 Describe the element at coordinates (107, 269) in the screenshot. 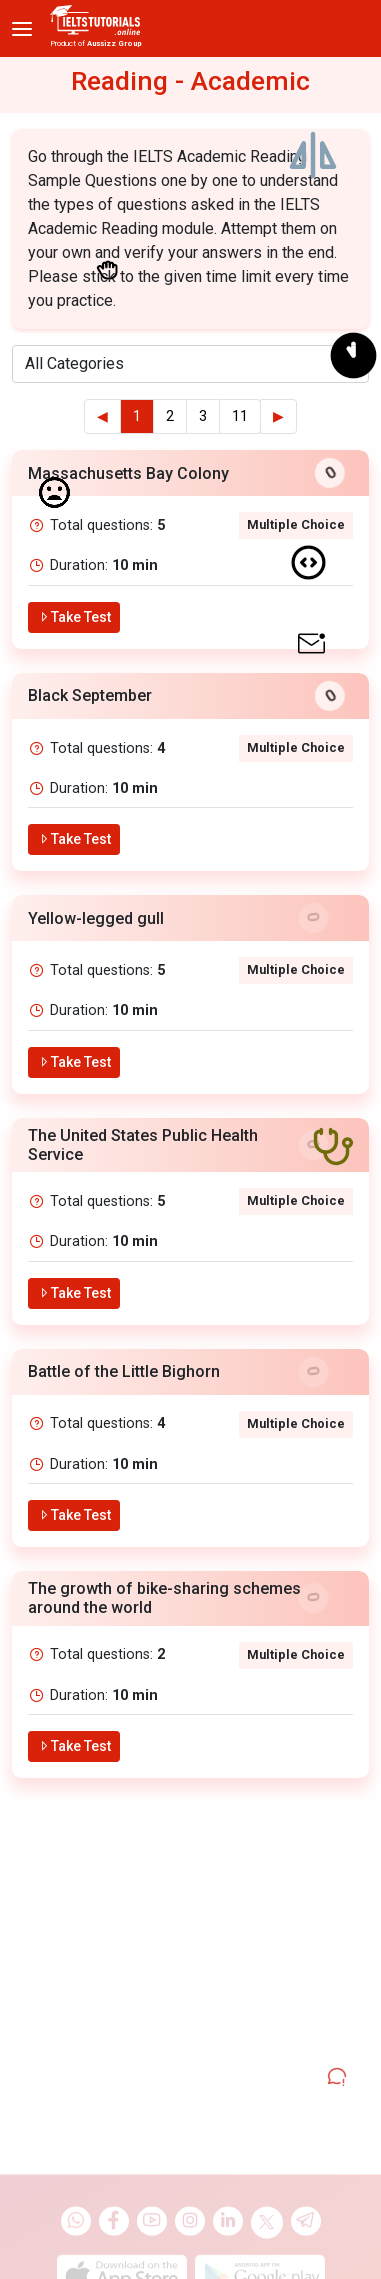

I see `drag to reorder or move an item` at that location.